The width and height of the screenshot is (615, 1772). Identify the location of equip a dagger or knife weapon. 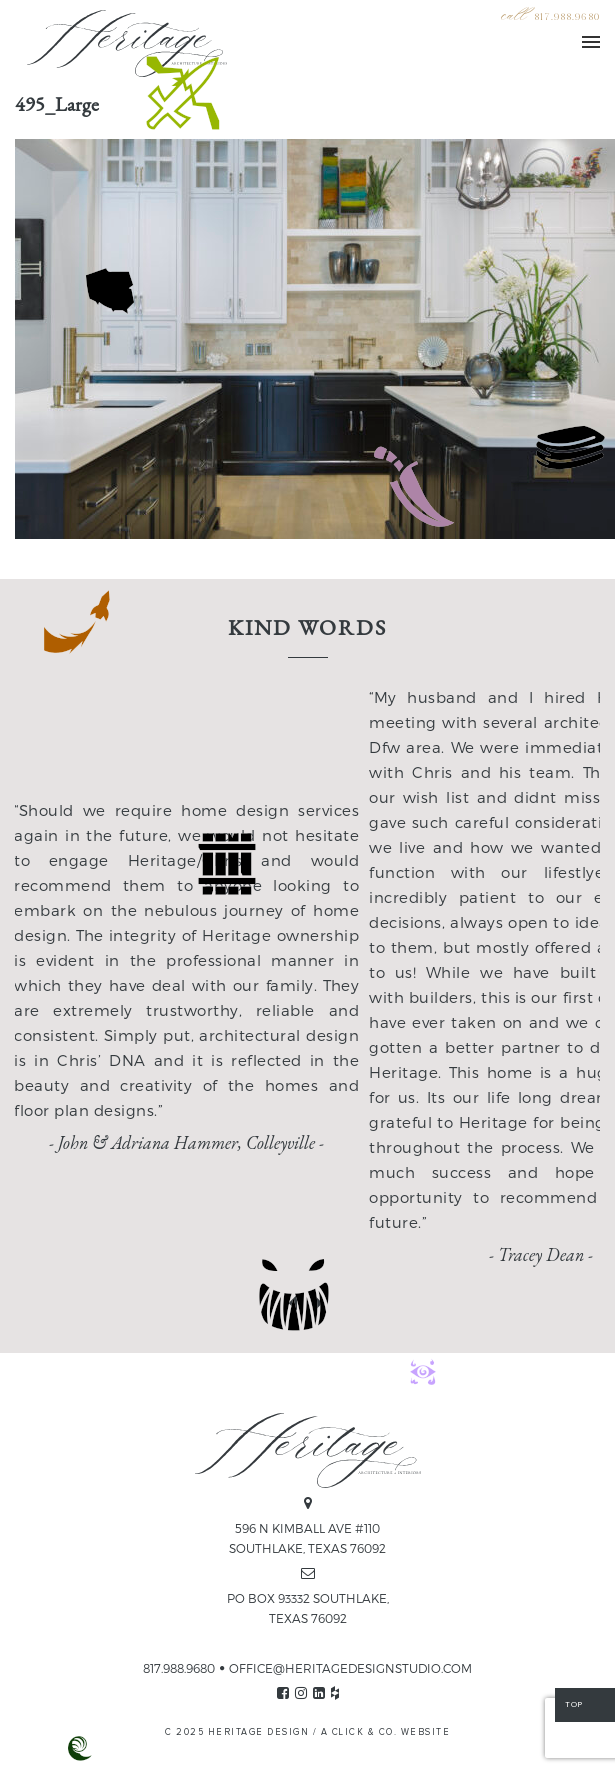
(414, 487).